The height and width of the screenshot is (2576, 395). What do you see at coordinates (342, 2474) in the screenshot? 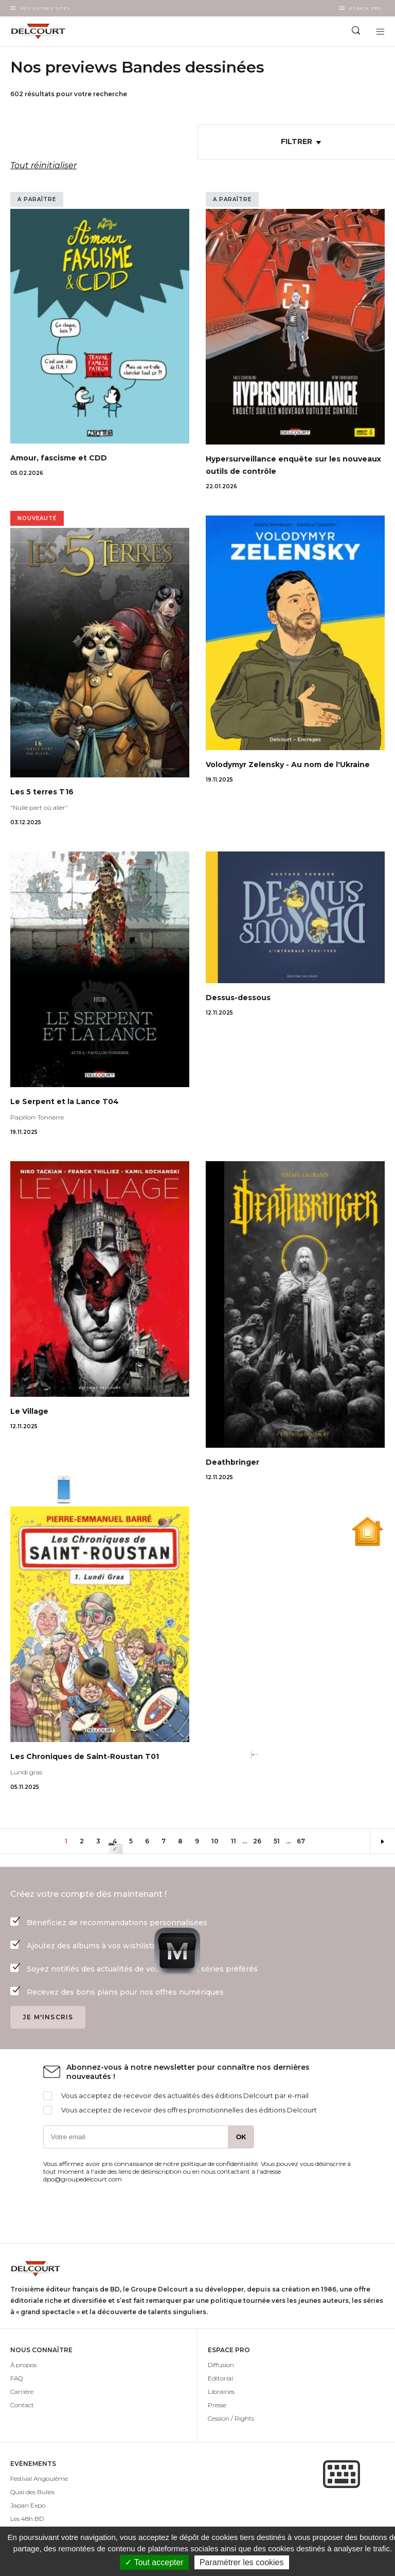
I see `open keyboard settings` at bounding box center [342, 2474].